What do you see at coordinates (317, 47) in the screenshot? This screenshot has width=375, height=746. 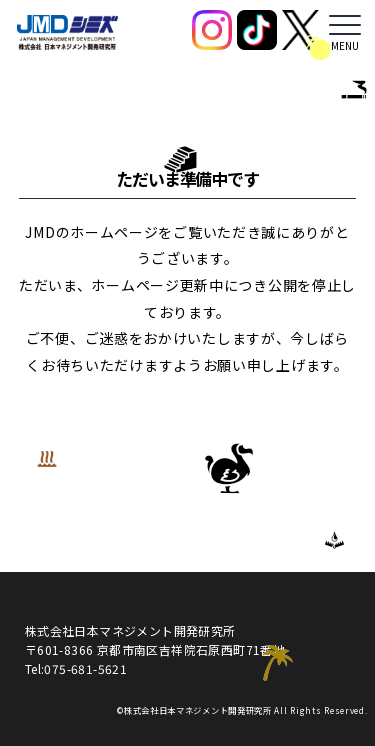 I see `an inactive or disarmed bomb item` at bounding box center [317, 47].